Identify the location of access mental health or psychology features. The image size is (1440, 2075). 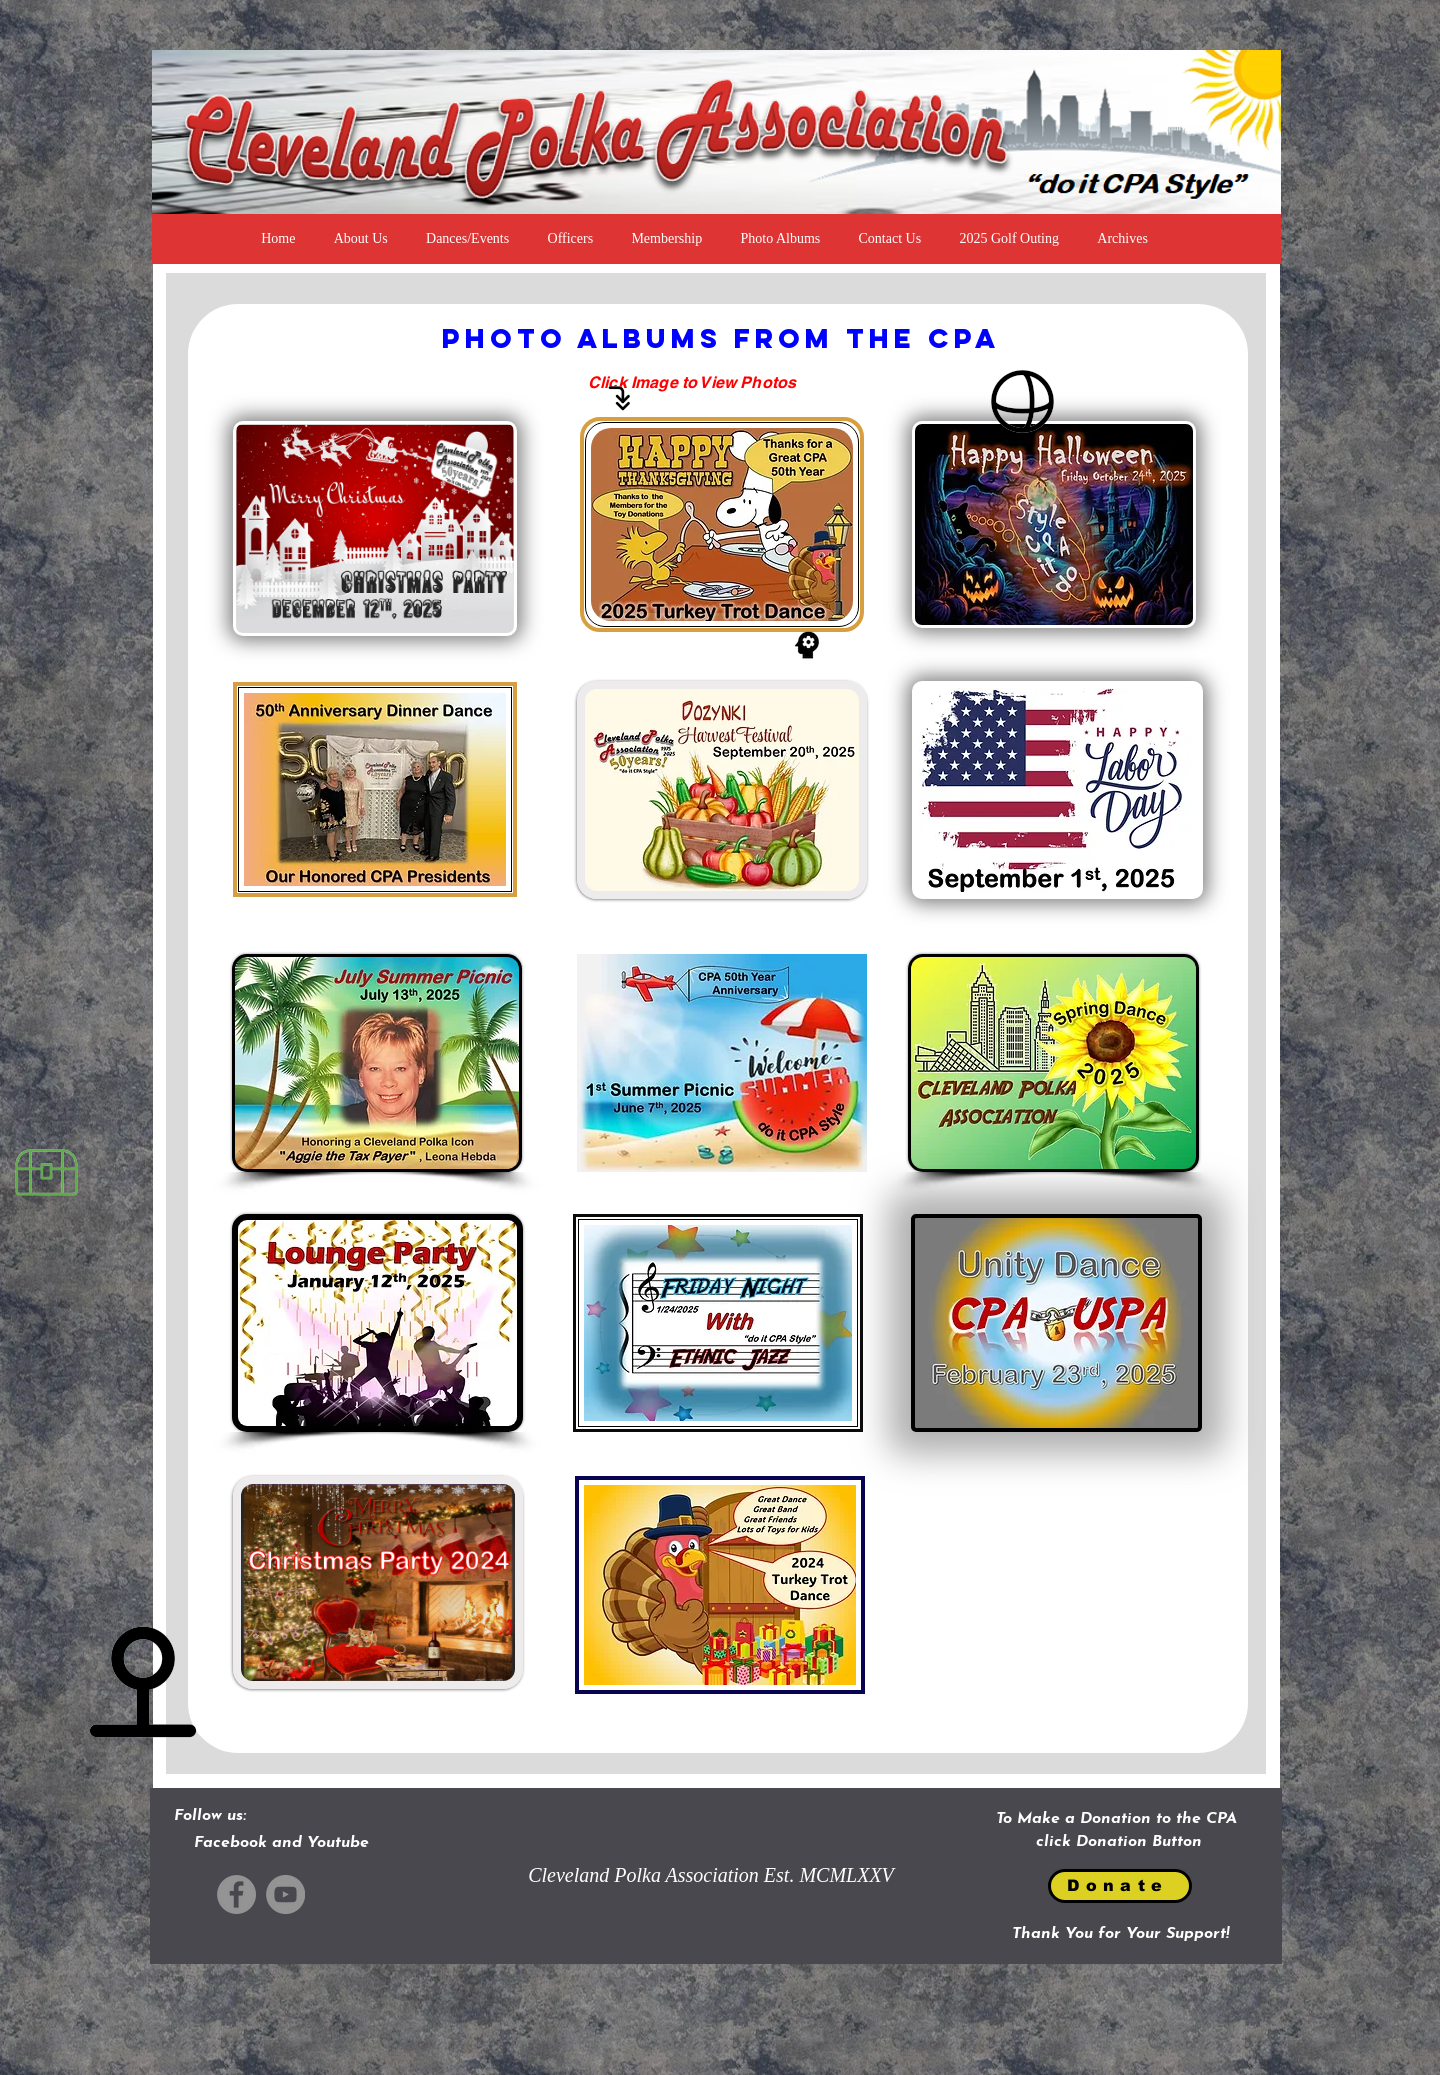
(807, 645).